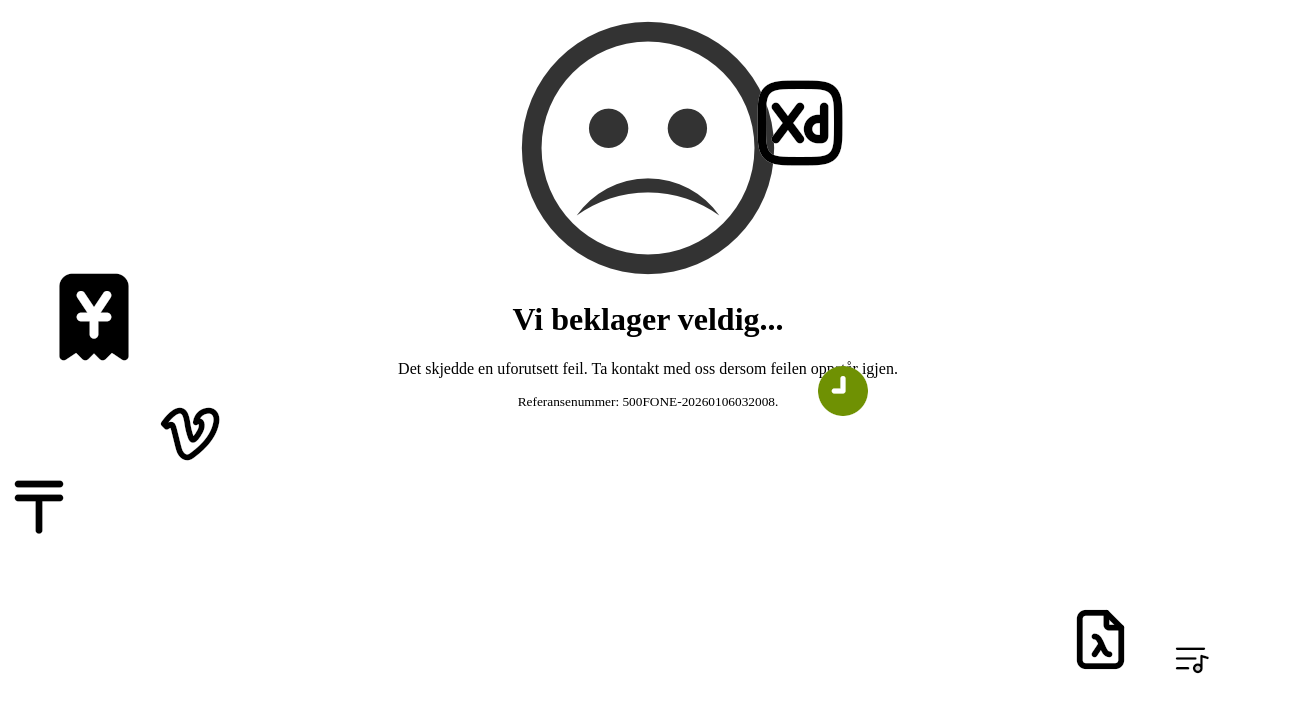 The width and height of the screenshot is (1296, 720). I want to click on view or manage your playlist, so click(1190, 658).